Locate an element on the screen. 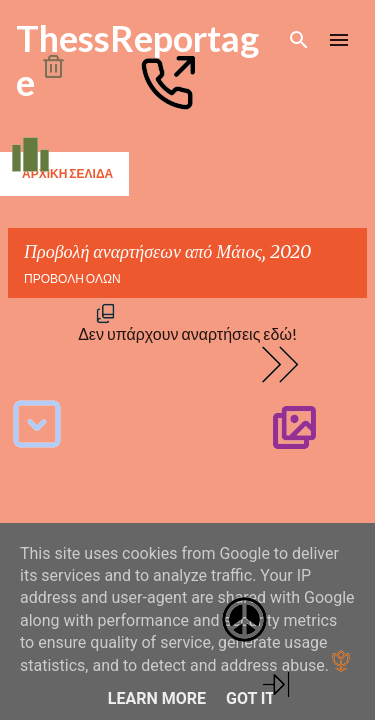 This screenshot has width=375, height=720. open a dropdown menu is located at coordinates (37, 424).